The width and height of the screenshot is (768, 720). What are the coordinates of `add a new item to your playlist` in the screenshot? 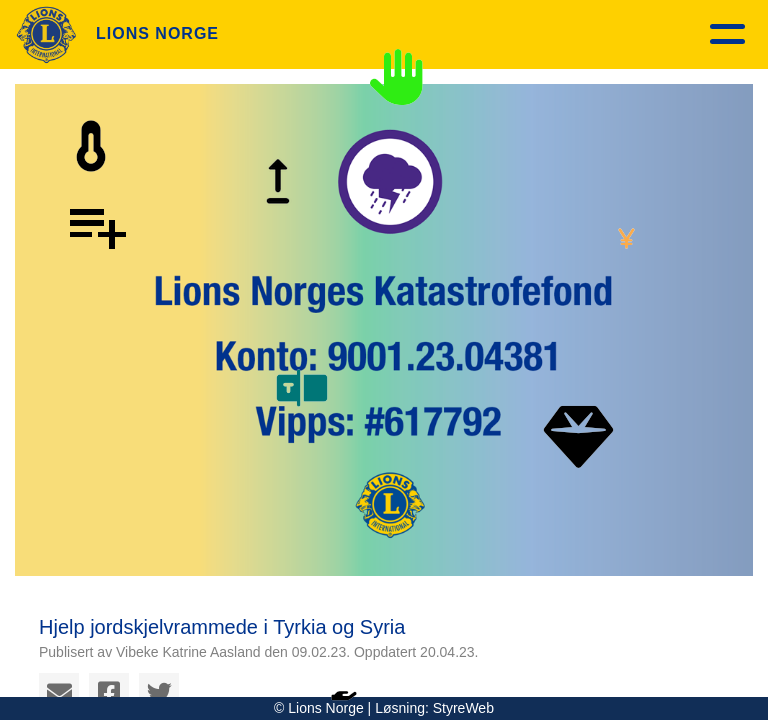 It's located at (98, 226).